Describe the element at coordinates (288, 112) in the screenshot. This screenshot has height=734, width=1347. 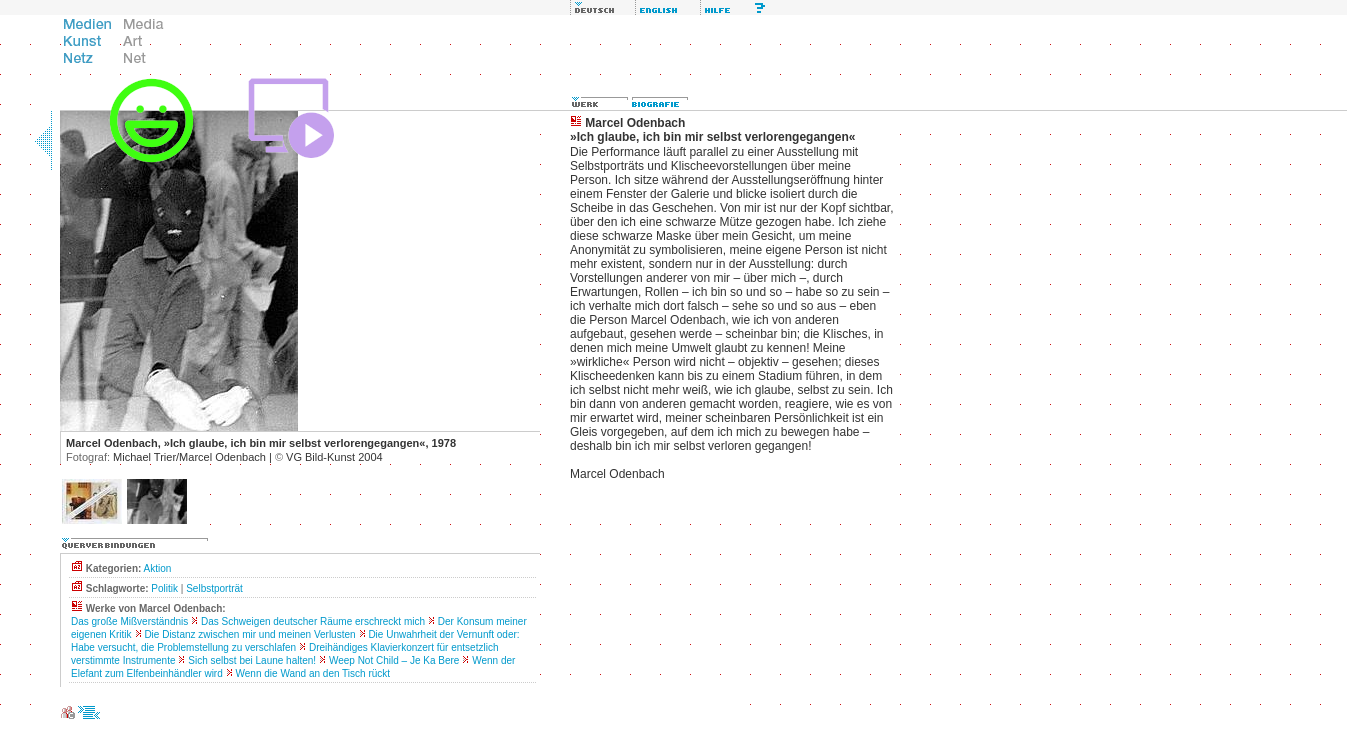
I see `indicates a virtual machine is currently running` at that location.